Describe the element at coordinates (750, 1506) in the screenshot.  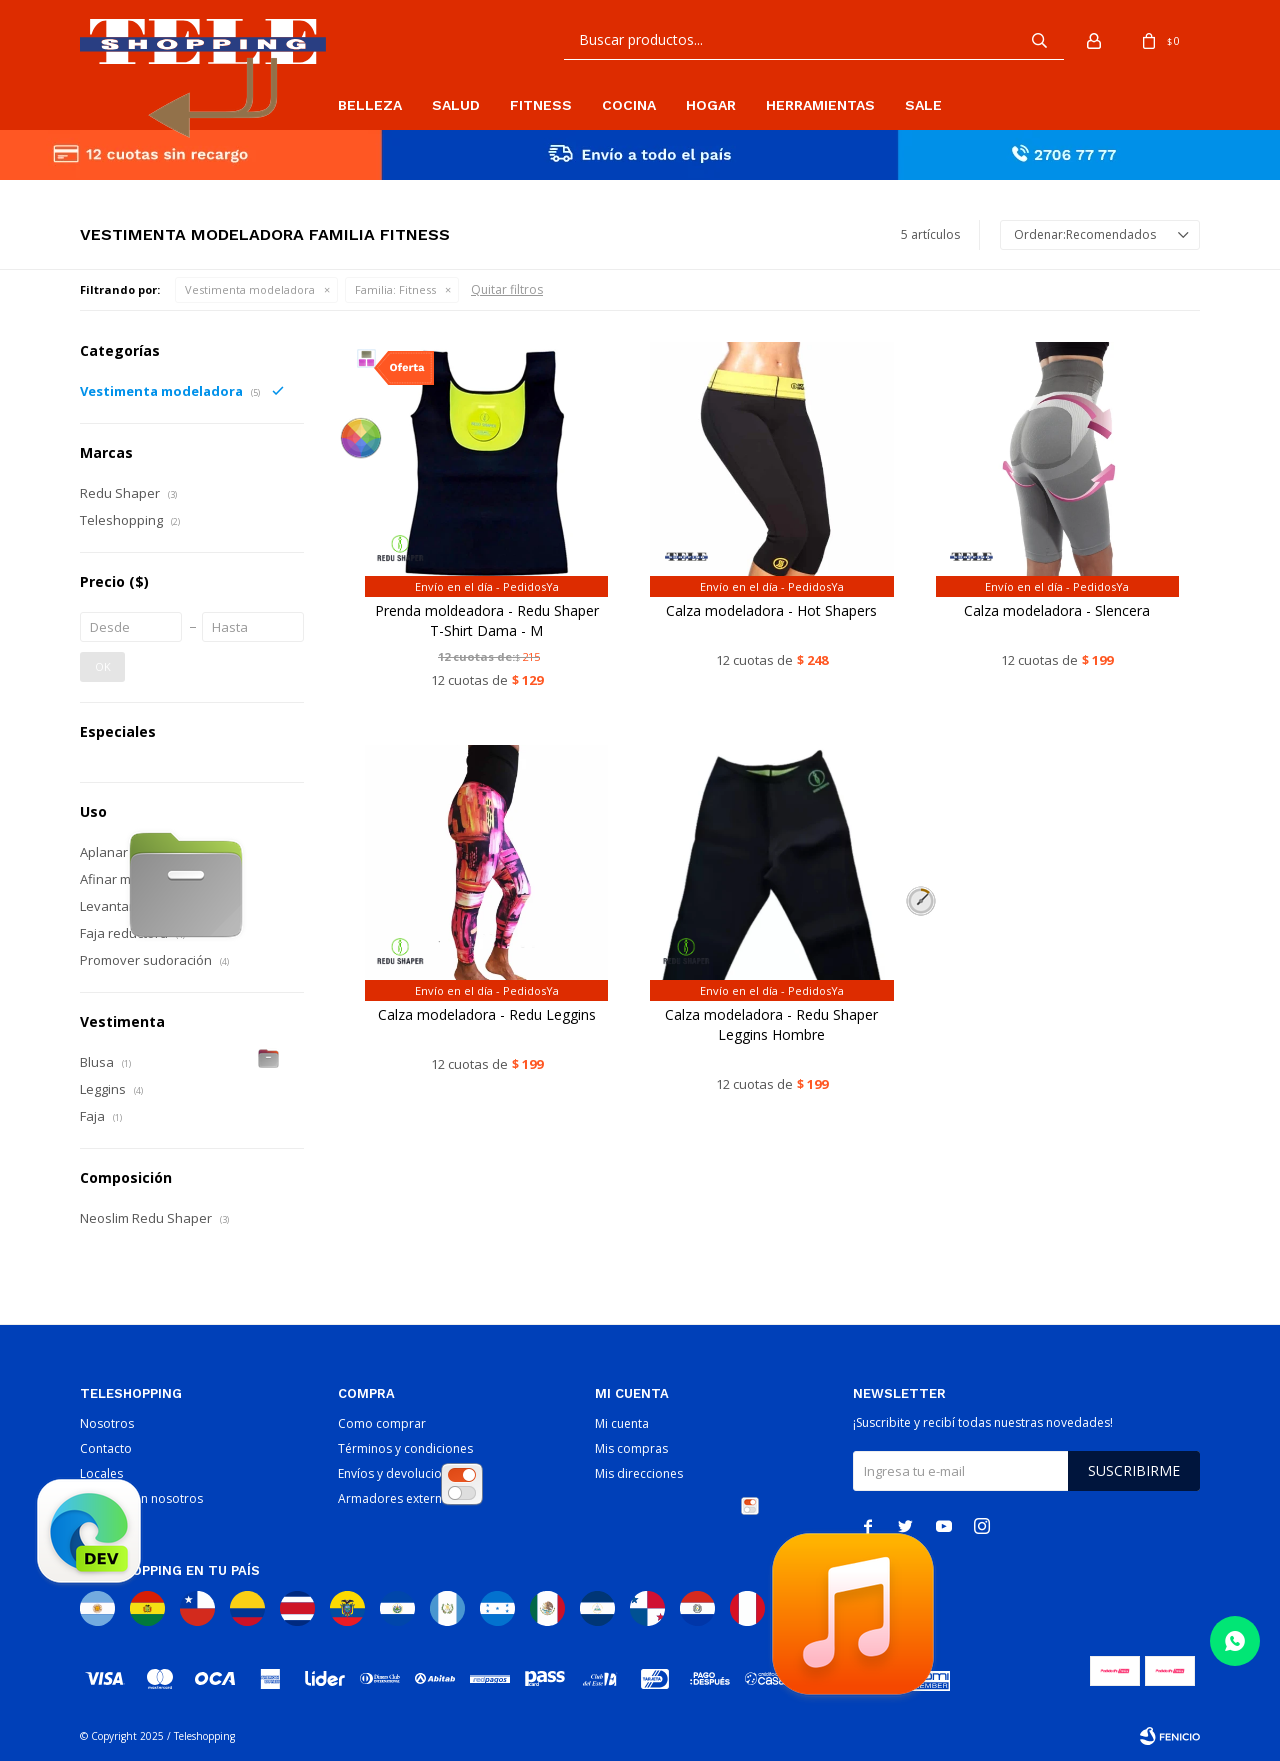
I see `open gnome tweaks application` at that location.